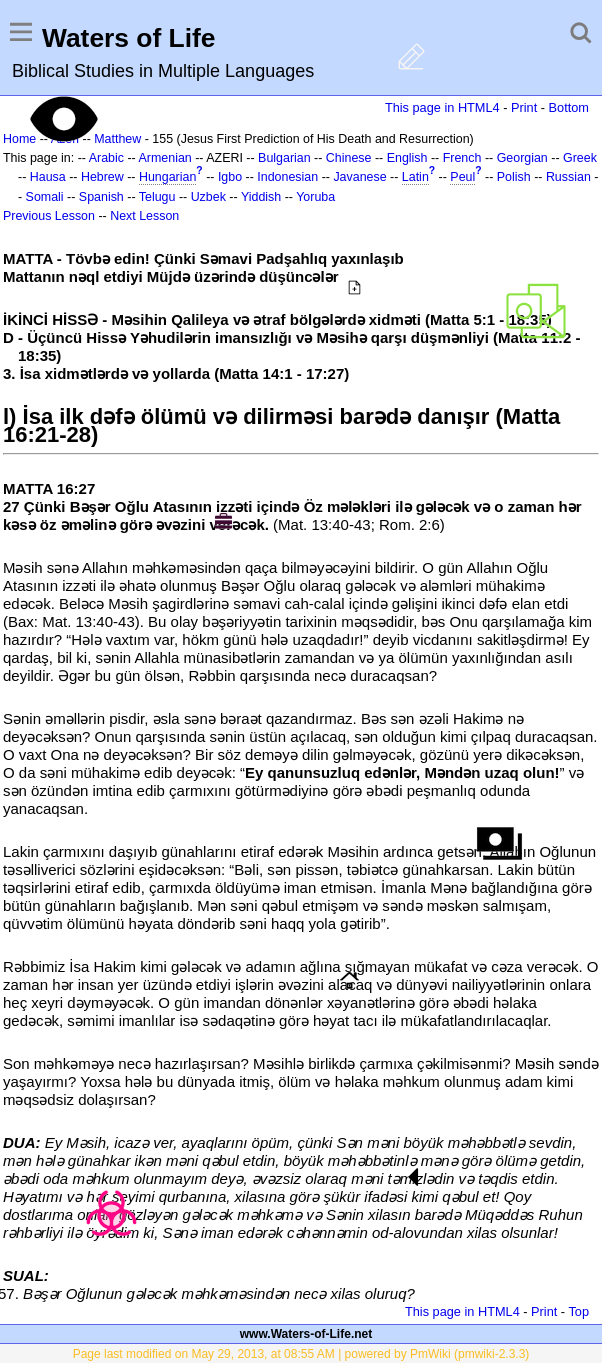 Image resolution: width=602 pixels, height=1363 pixels. What do you see at coordinates (499, 843) in the screenshot?
I see `access payment methods` at bounding box center [499, 843].